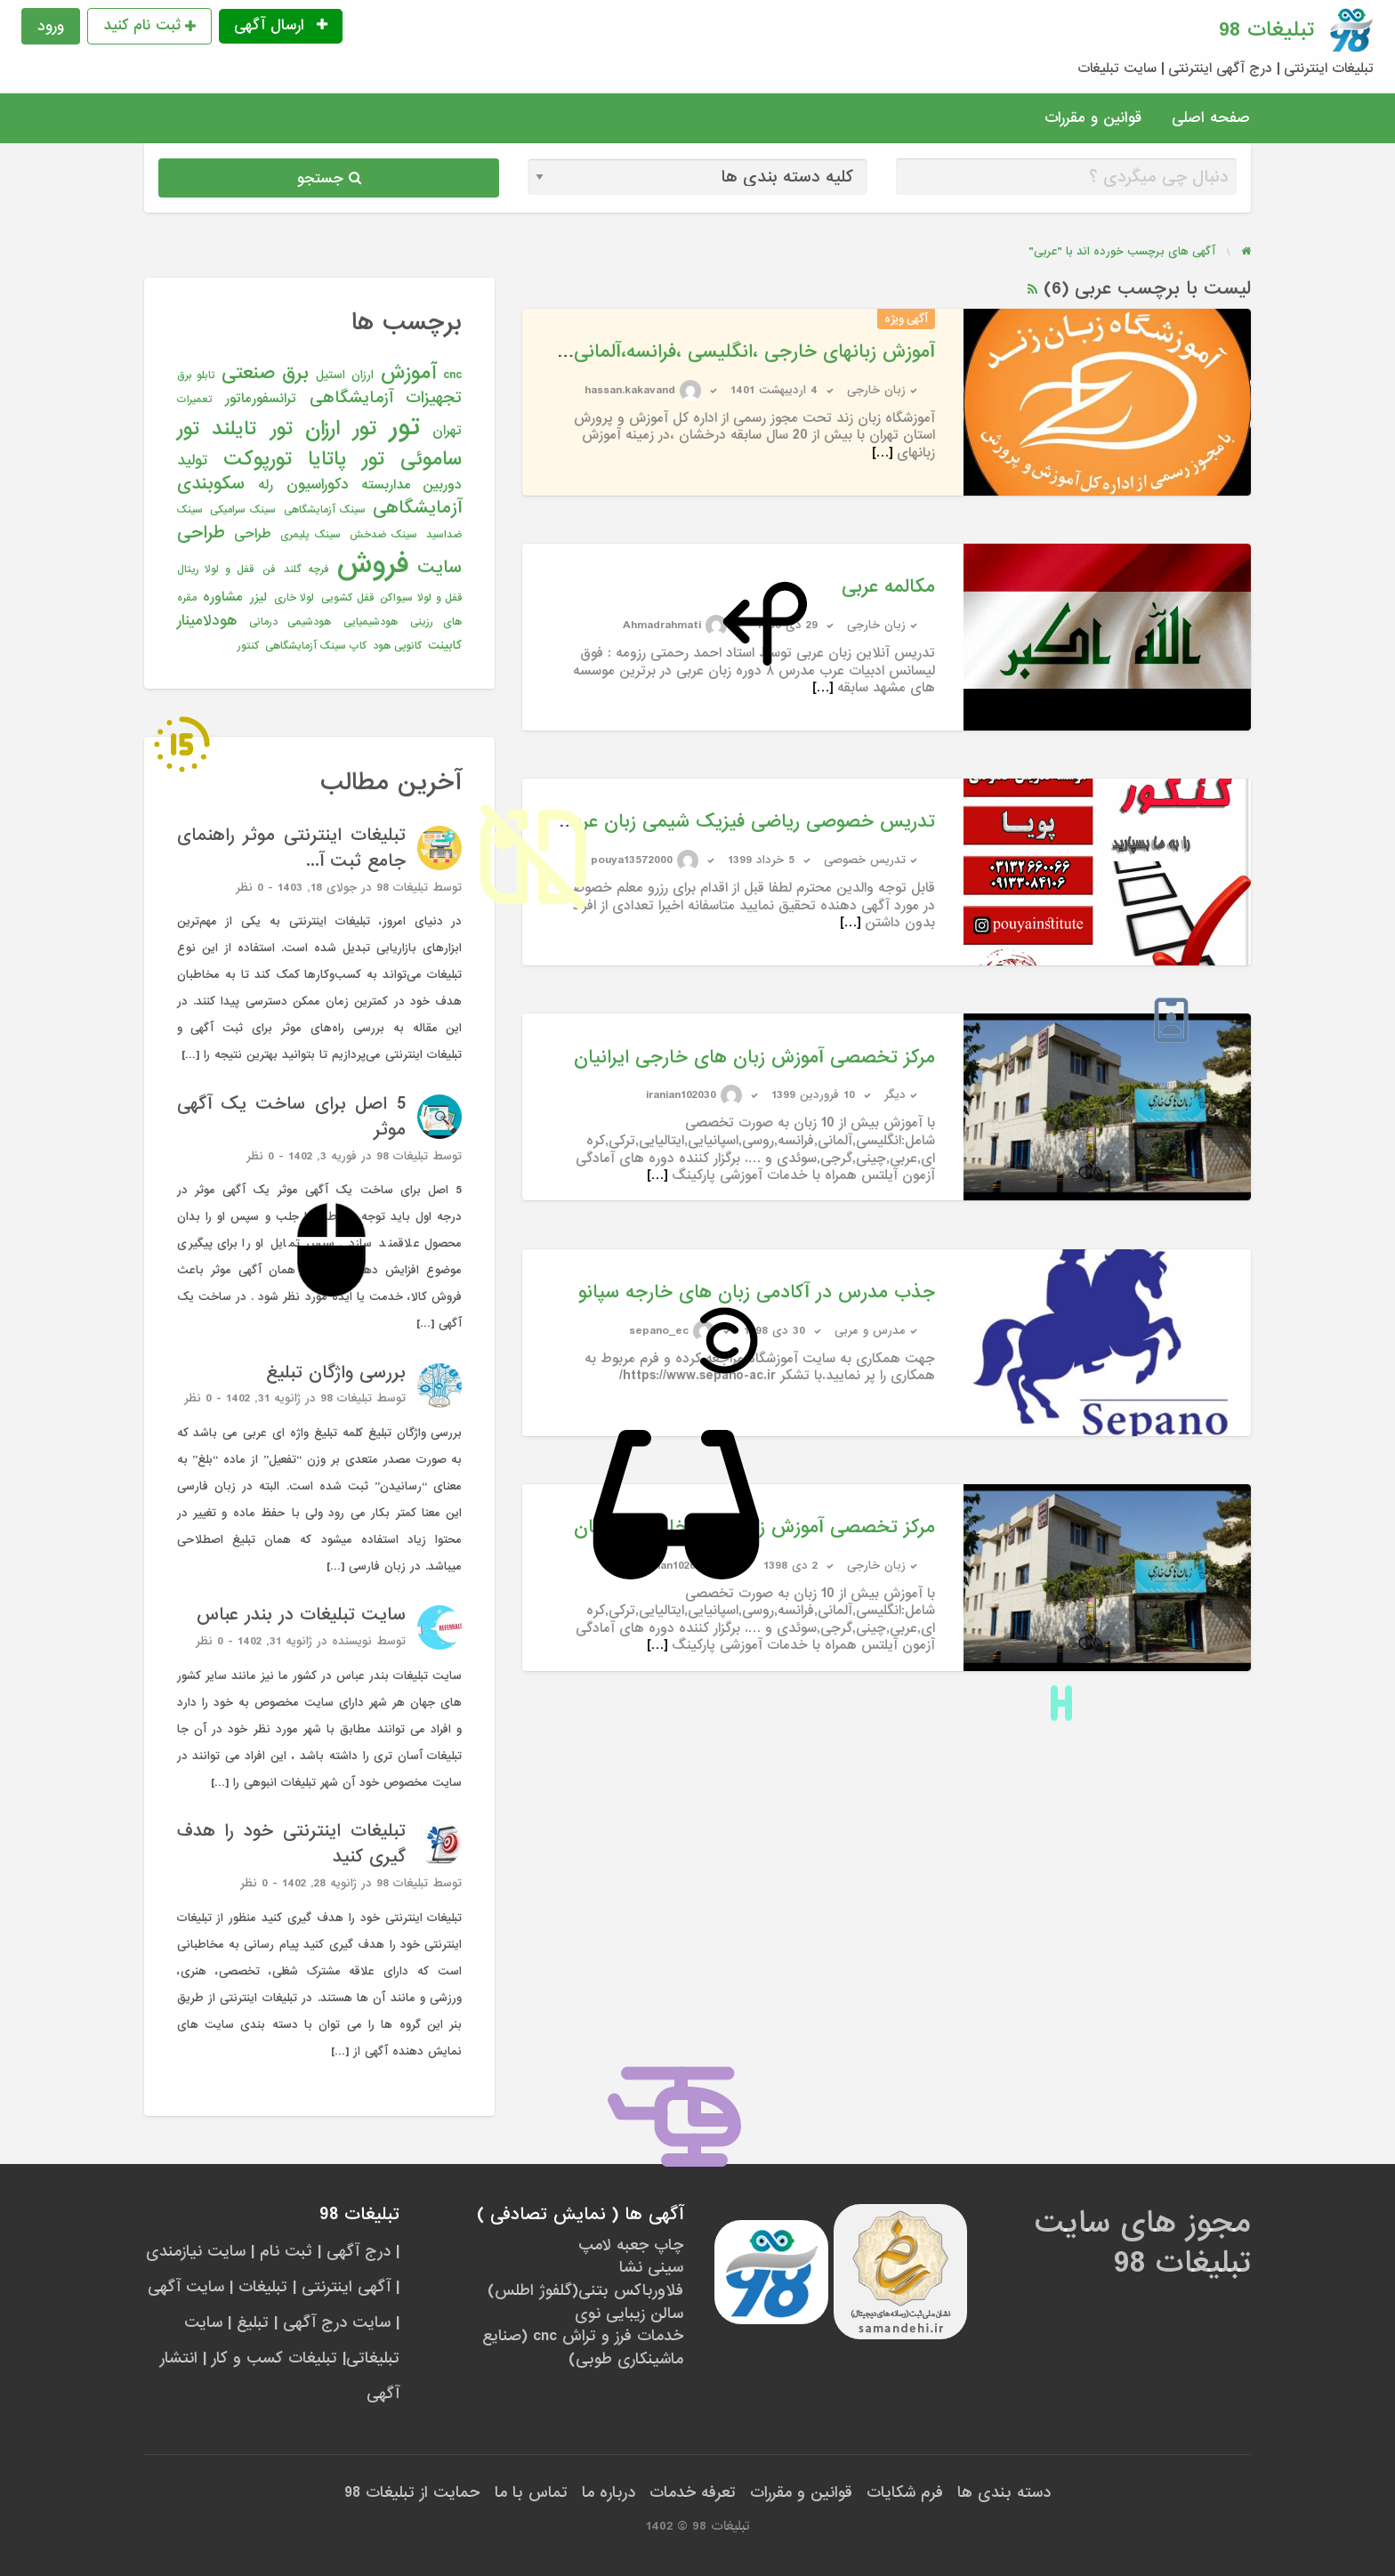 The height and width of the screenshot is (2576, 1395). What do you see at coordinates (674, 2113) in the screenshot?
I see `access helicopter or aerial transport options` at bounding box center [674, 2113].